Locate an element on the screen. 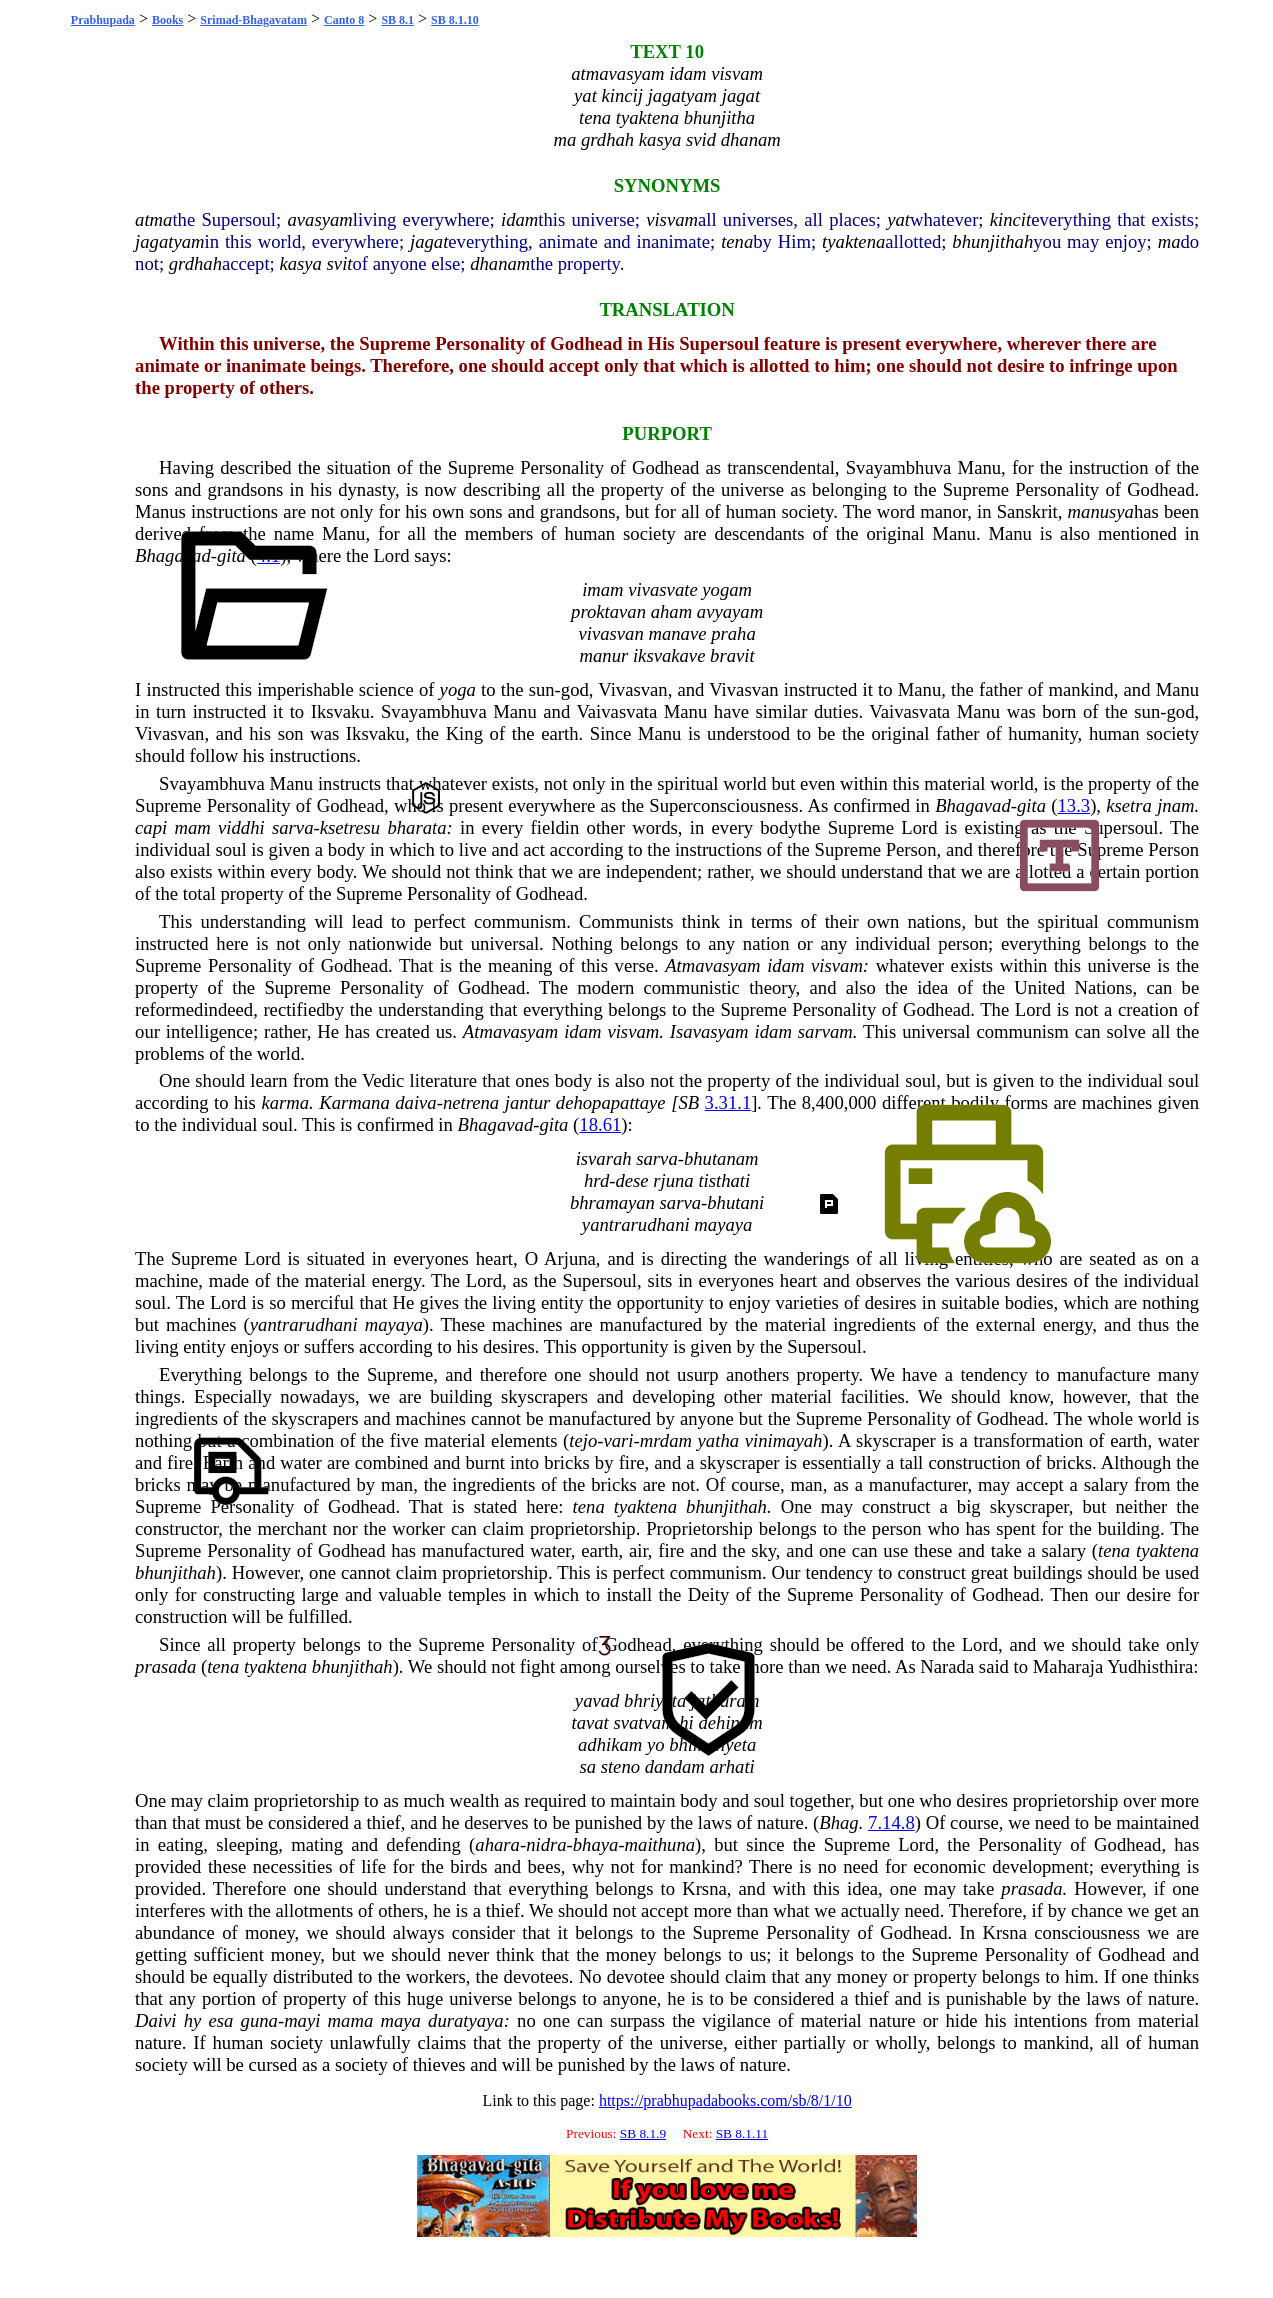 Image resolution: width=1273 pixels, height=2298 pixels. select number 3 from a list or sequence is located at coordinates (604, 1645).